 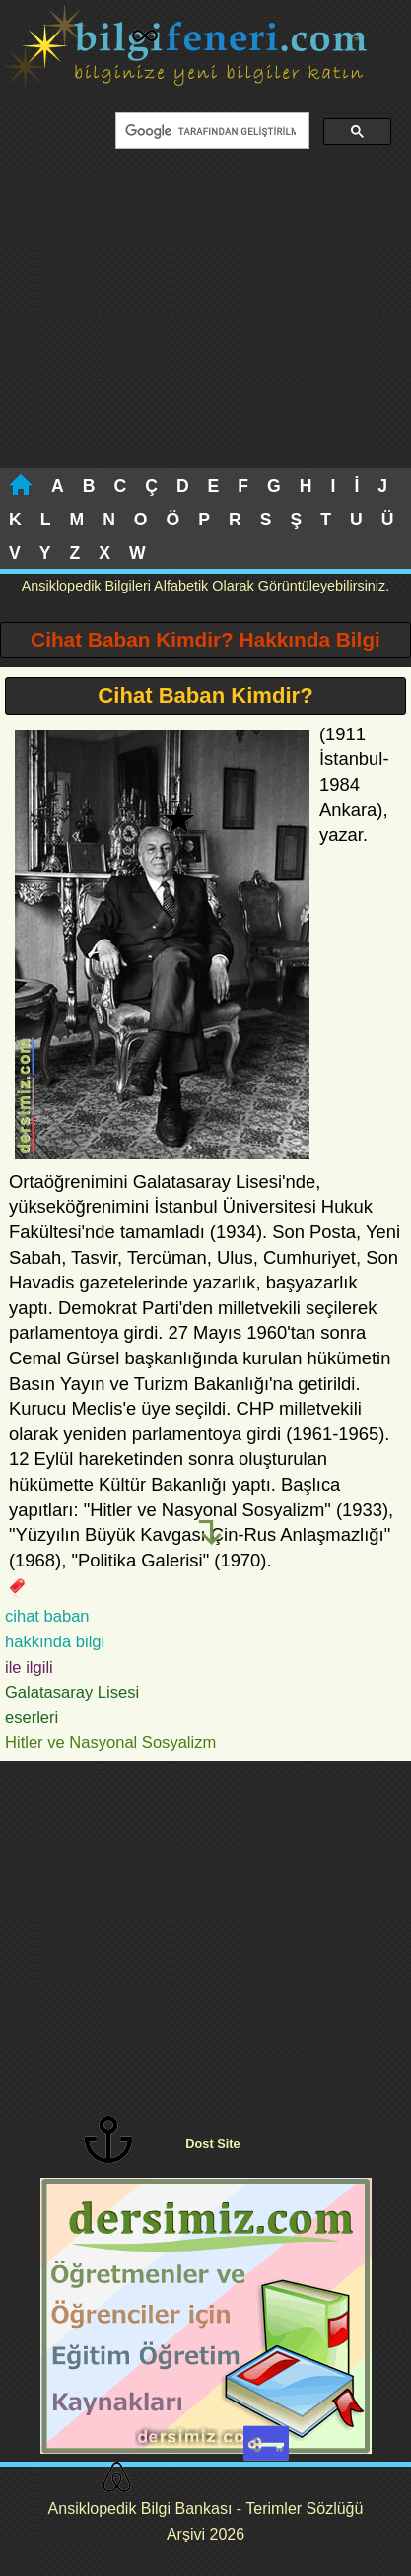 I want to click on open the Airbnb app, so click(x=116, y=2476).